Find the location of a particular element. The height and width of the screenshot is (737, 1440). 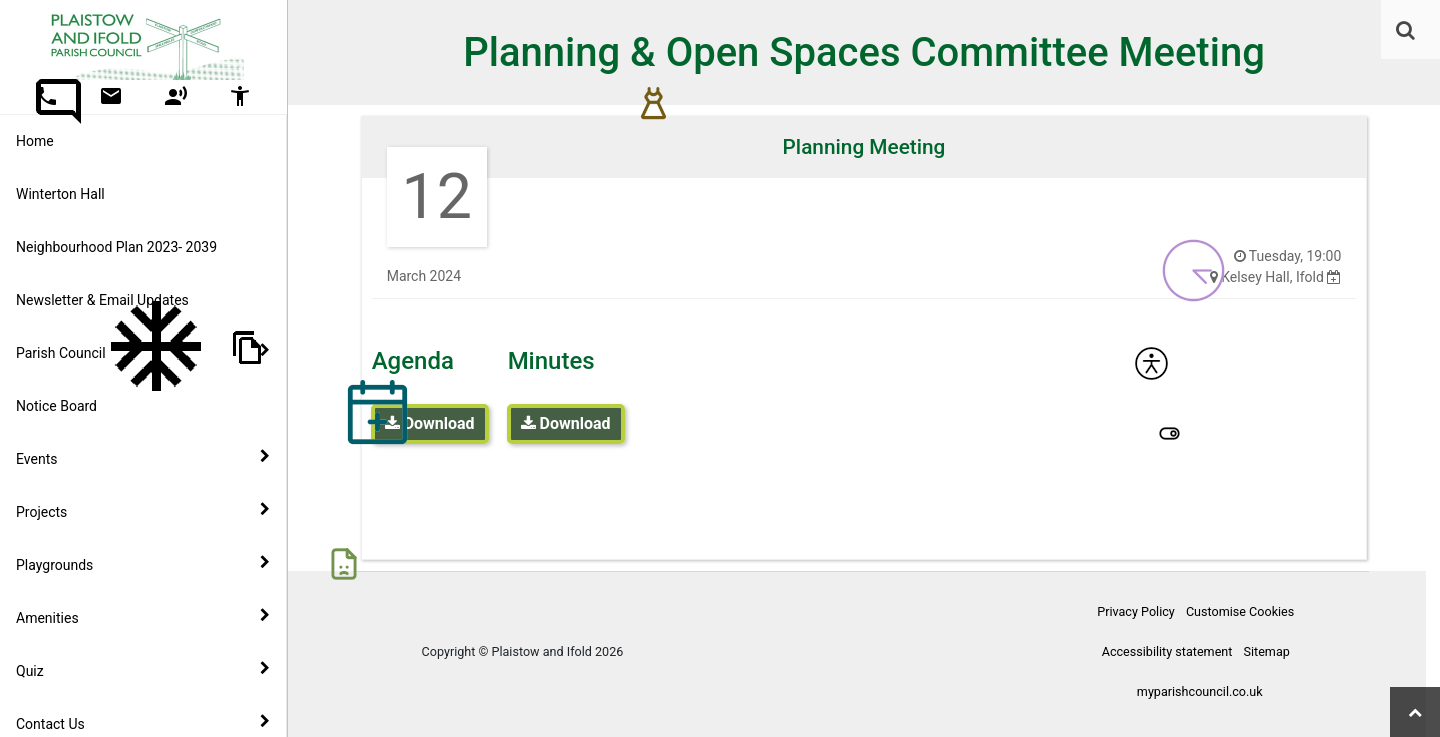

toggle switch in the on position is located at coordinates (1169, 433).